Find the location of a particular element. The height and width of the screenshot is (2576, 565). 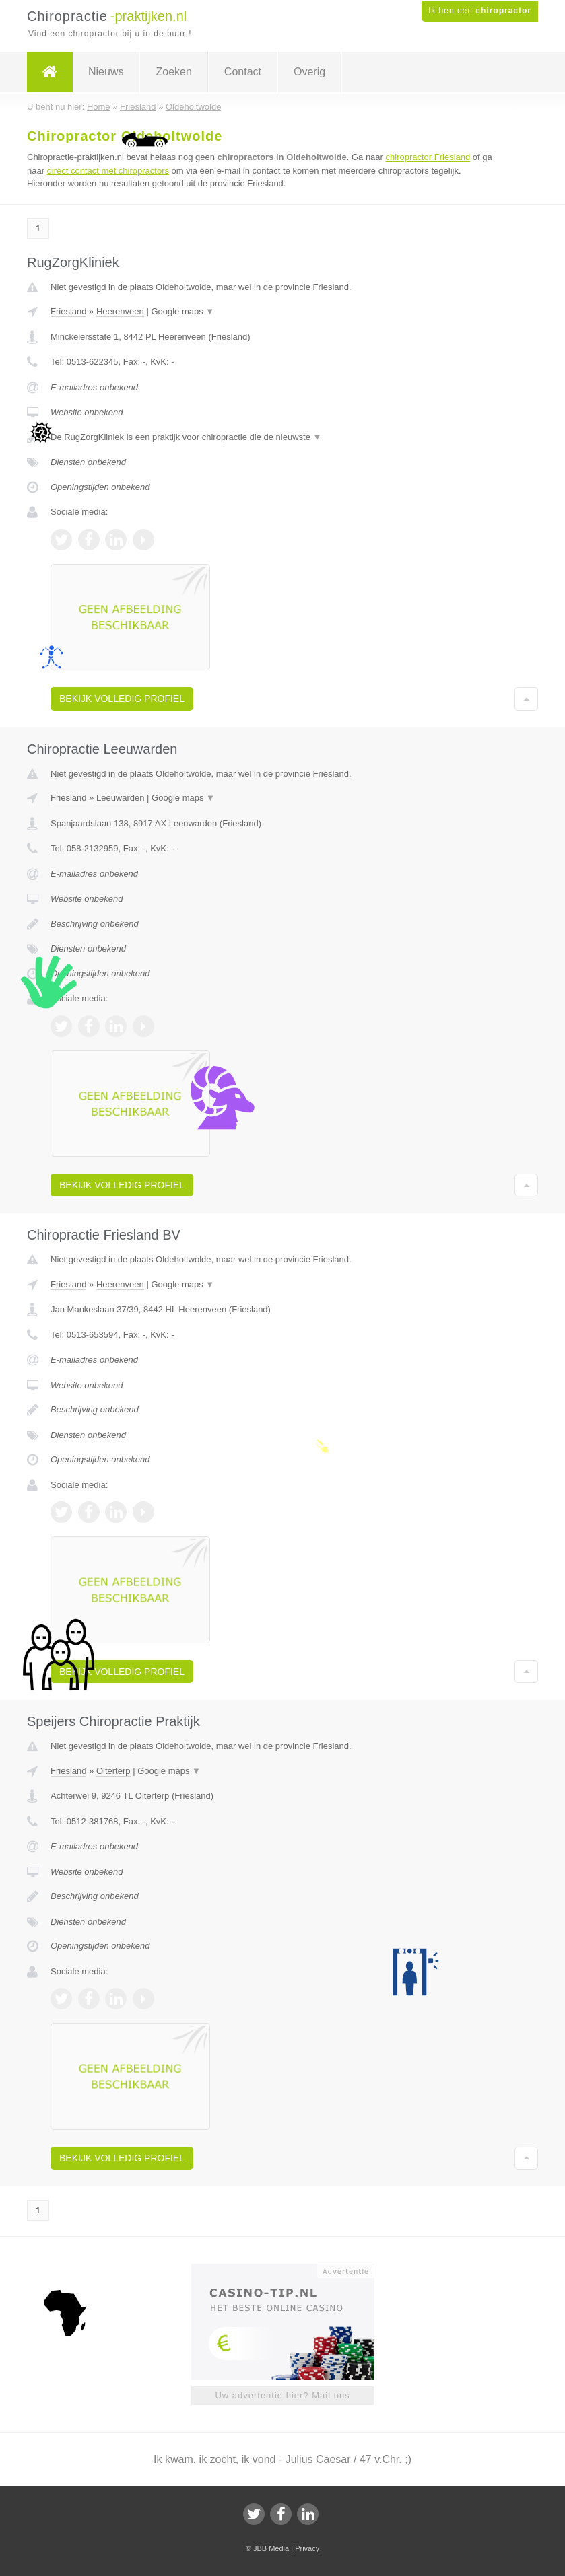

access racing or car-themed games is located at coordinates (145, 140).